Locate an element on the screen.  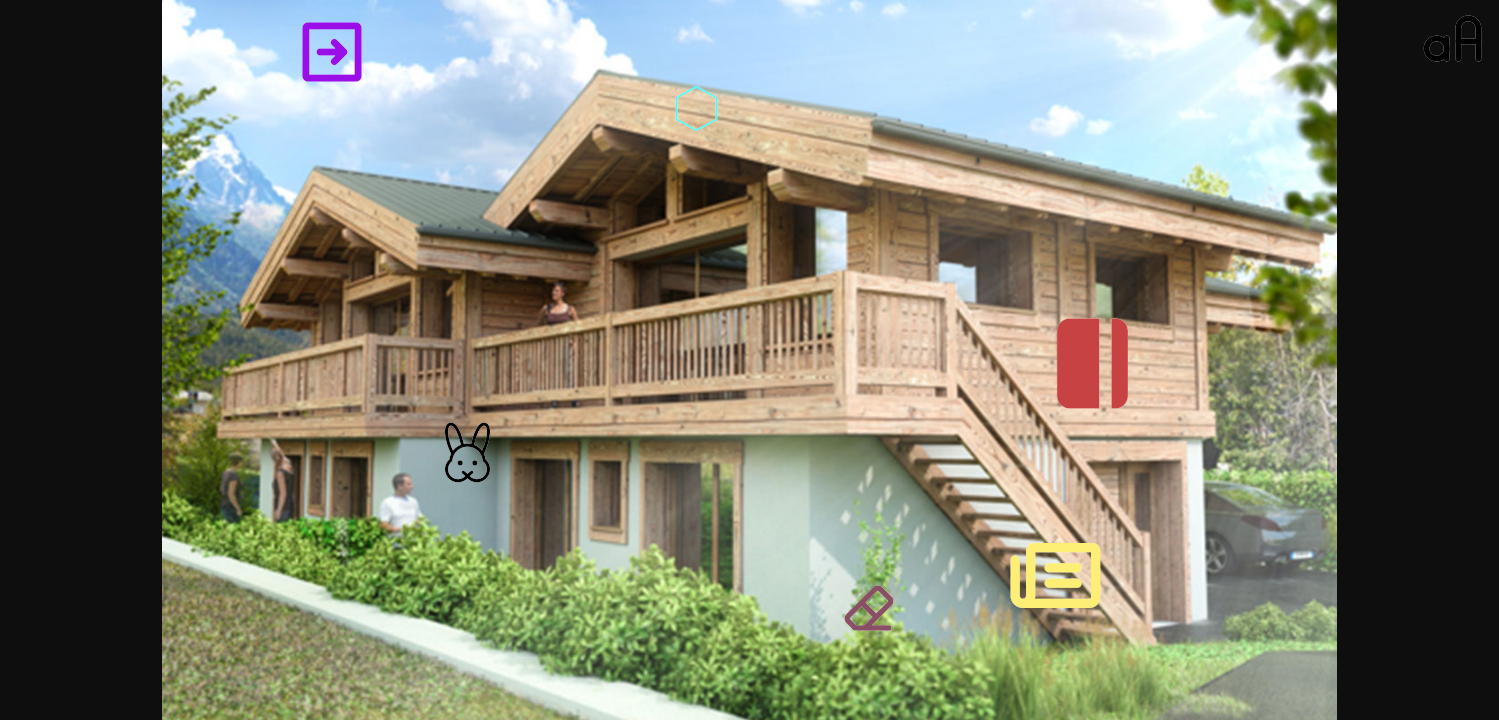
generic shape or container element is located at coordinates (696, 108).